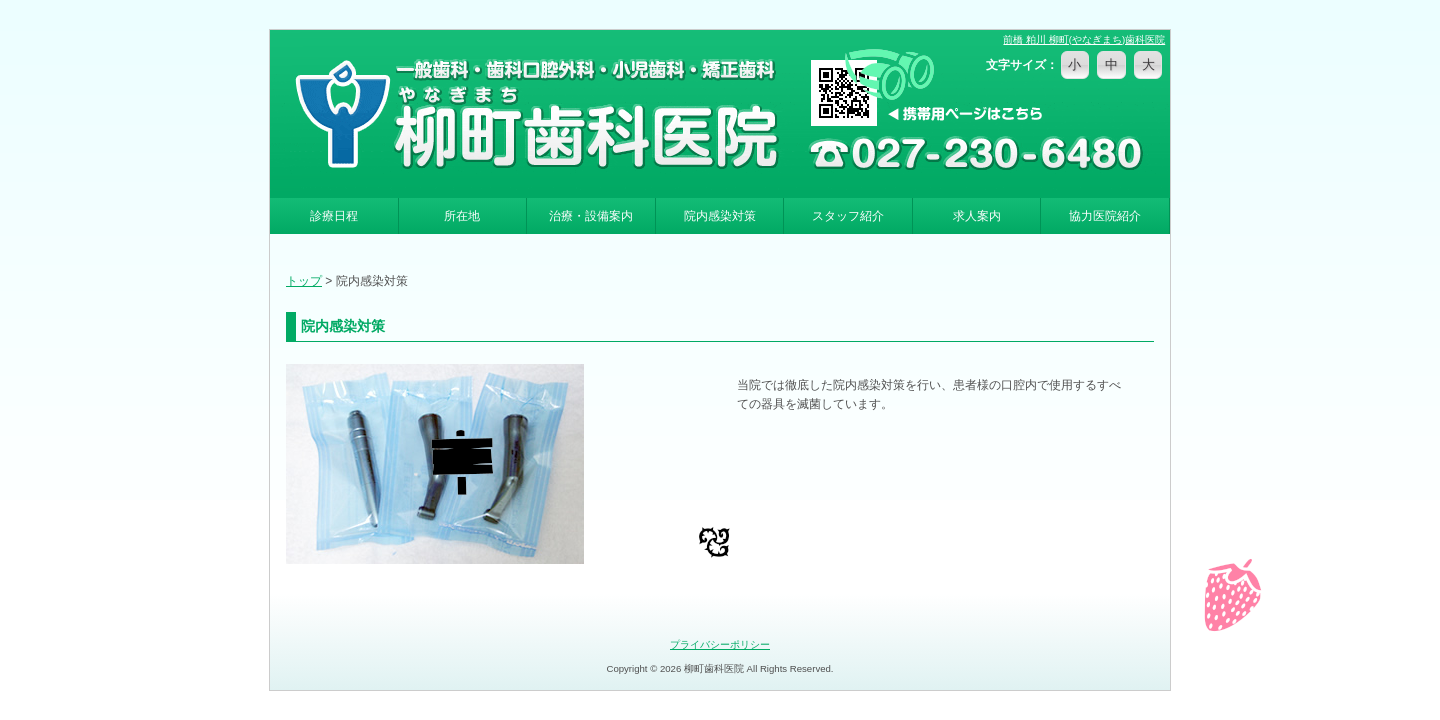 This screenshot has width=1440, height=720. I want to click on represents a curse or debuff status effect, so click(714, 542).